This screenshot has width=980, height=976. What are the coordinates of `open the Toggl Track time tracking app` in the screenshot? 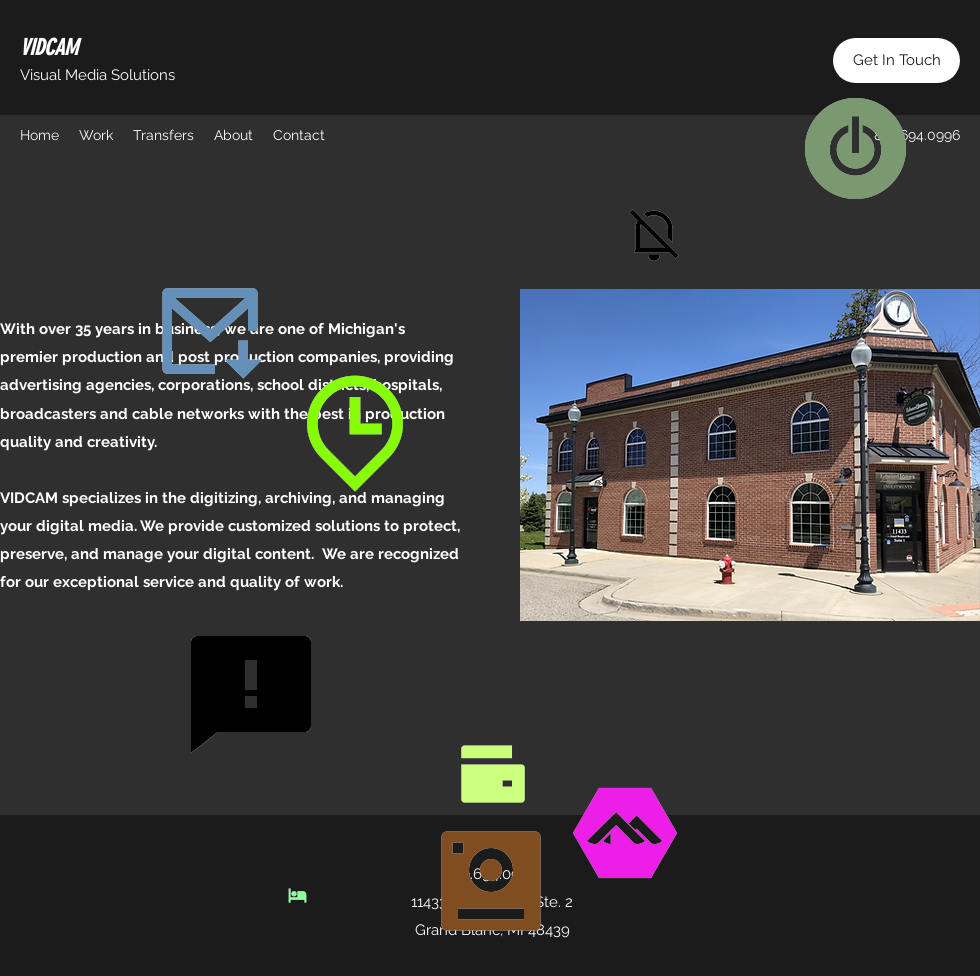 It's located at (855, 148).